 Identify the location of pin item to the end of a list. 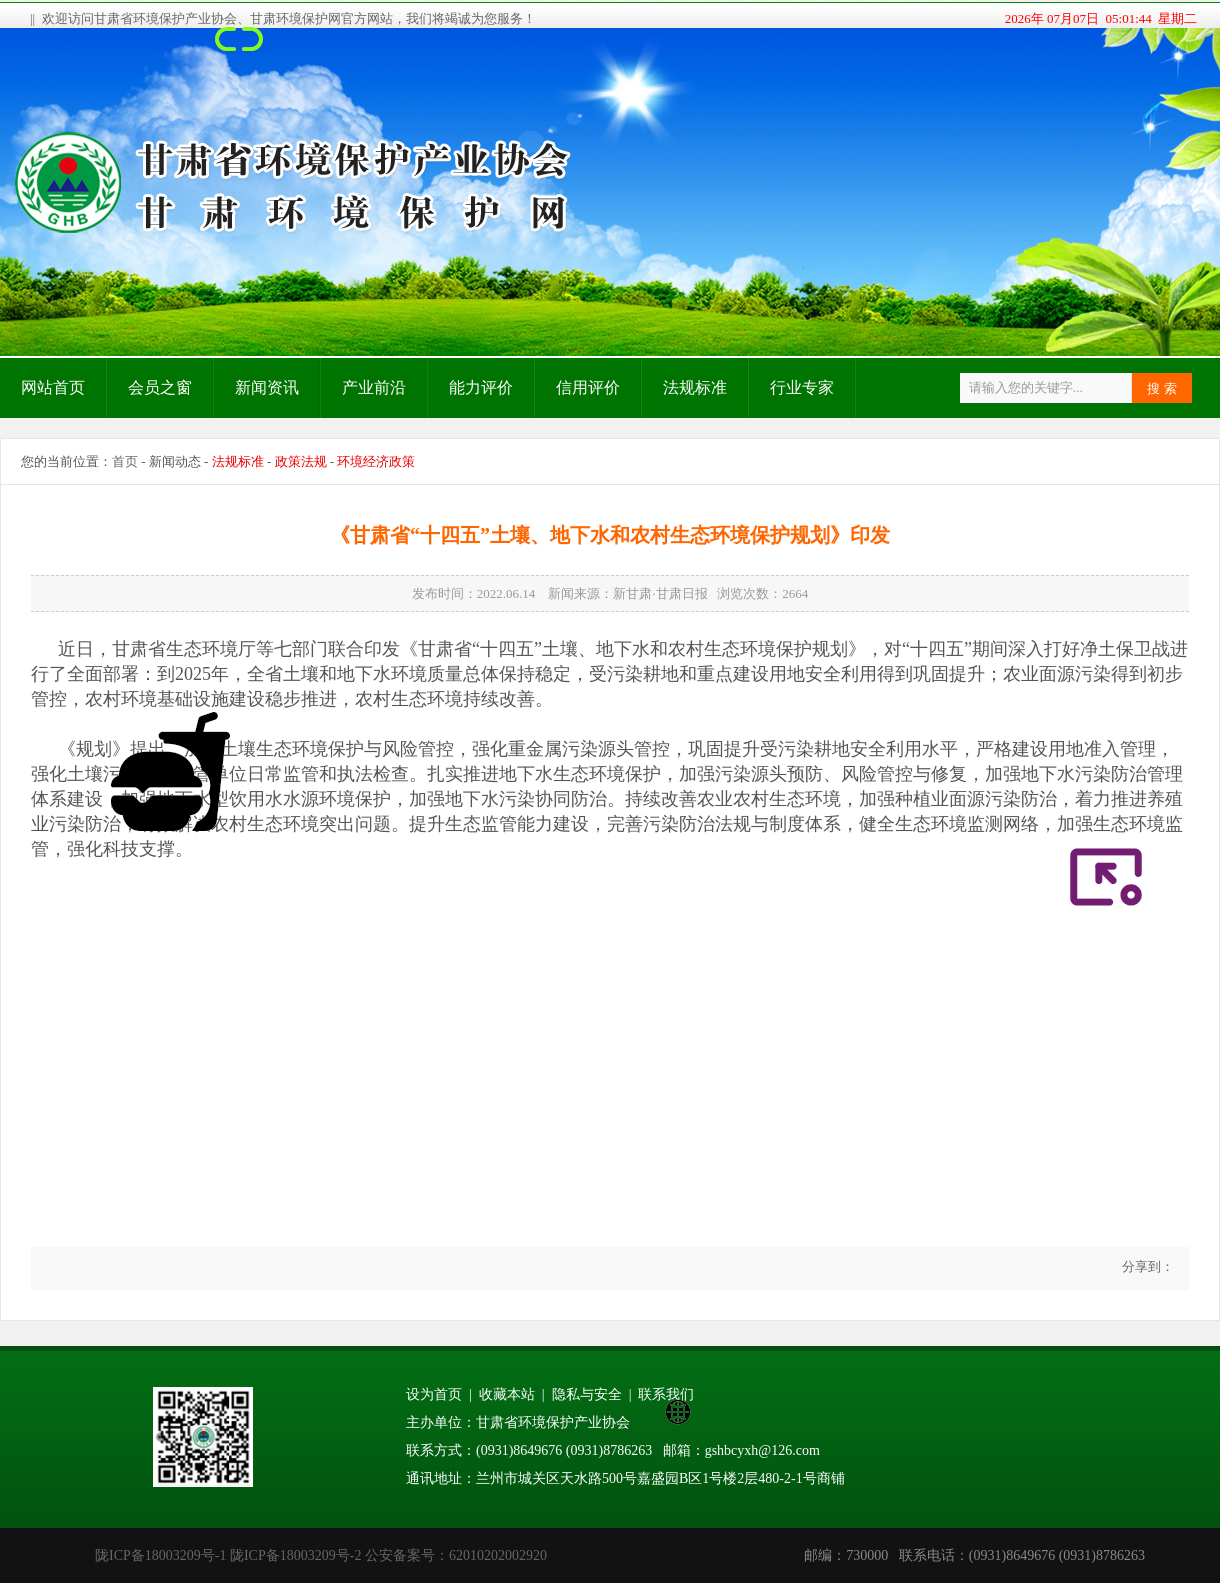
(1106, 877).